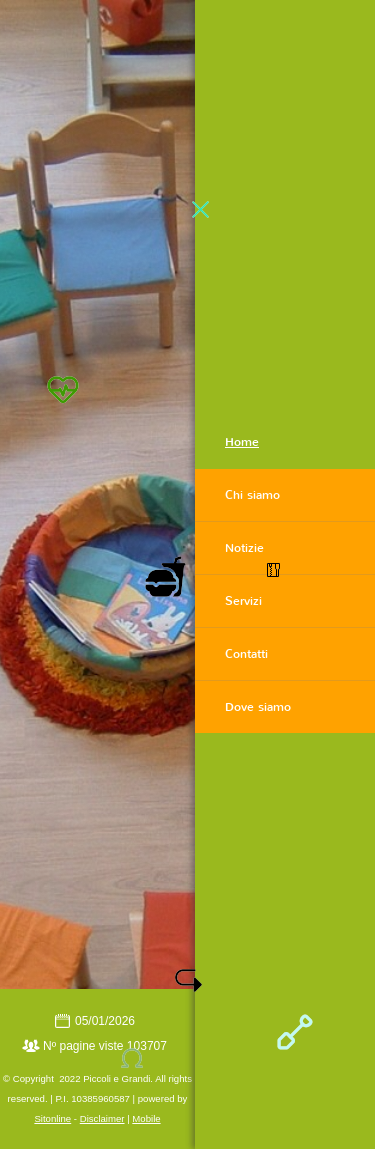 This screenshot has width=375, height=1149. Describe the element at coordinates (165, 576) in the screenshot. I see `browse nearby fast food restaurants` at that location.